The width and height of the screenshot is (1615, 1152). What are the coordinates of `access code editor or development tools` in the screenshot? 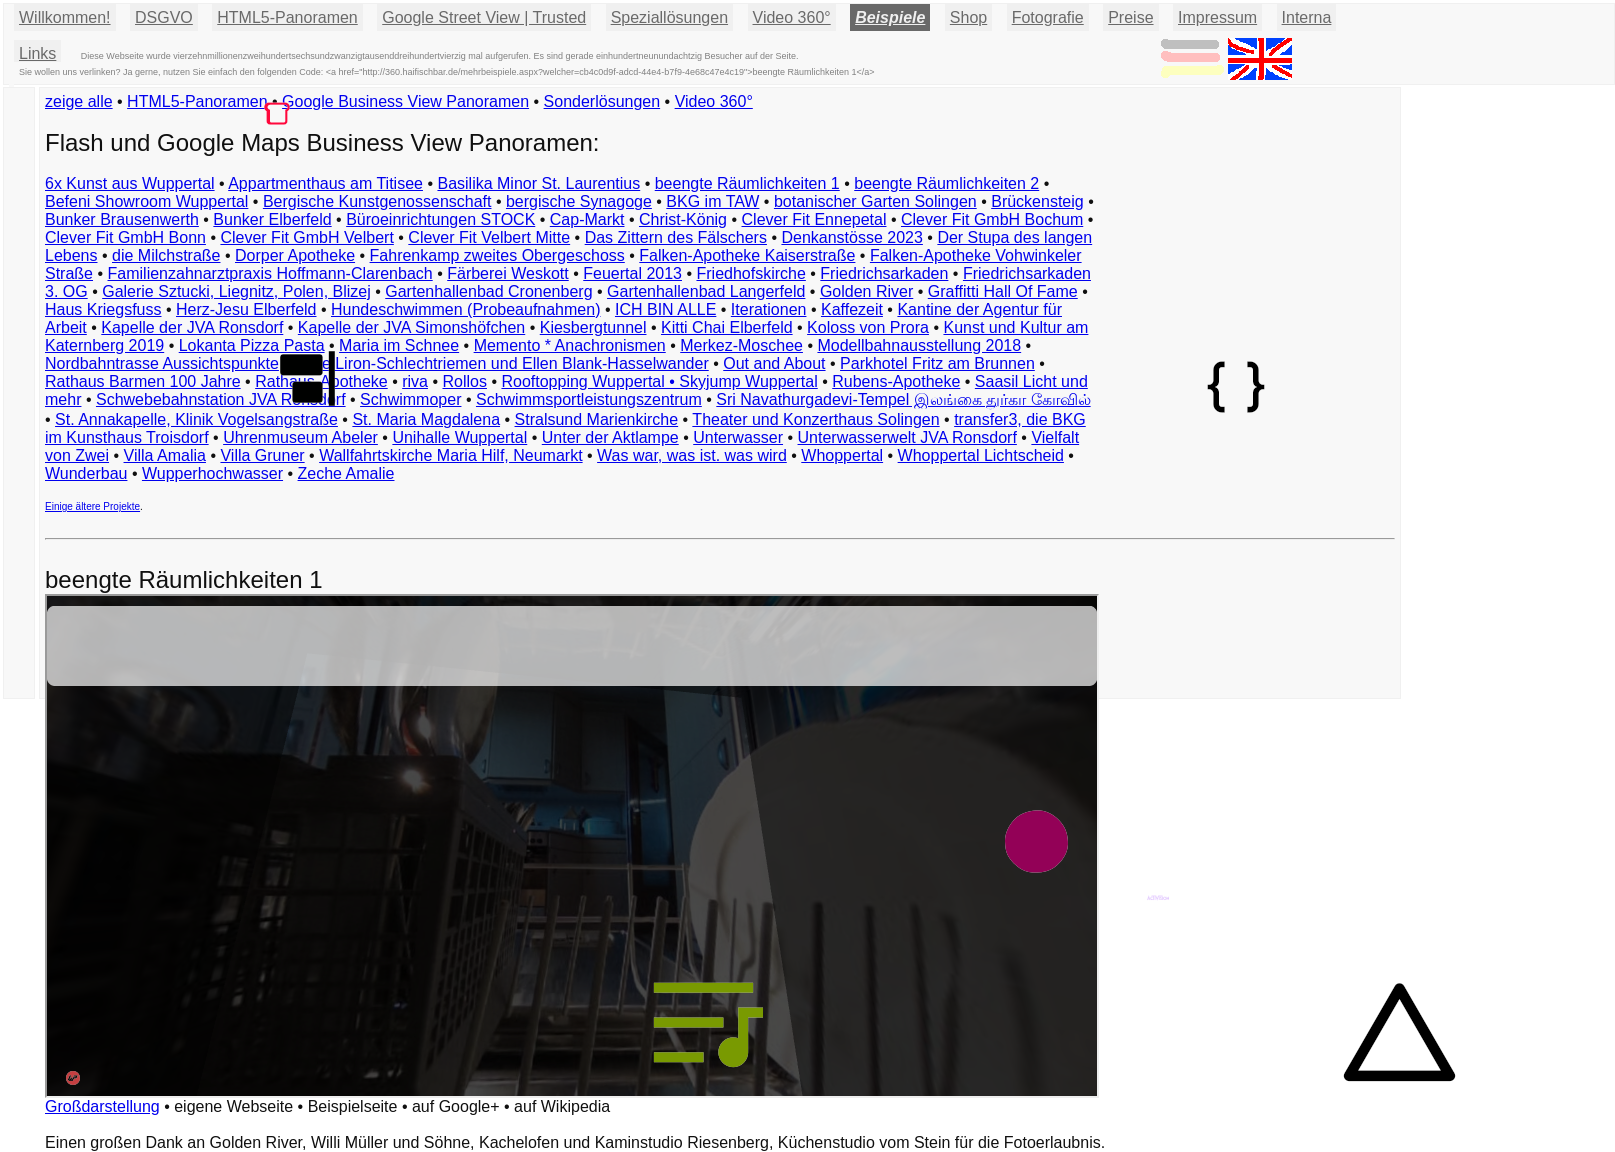 It's located at (1236, 387).